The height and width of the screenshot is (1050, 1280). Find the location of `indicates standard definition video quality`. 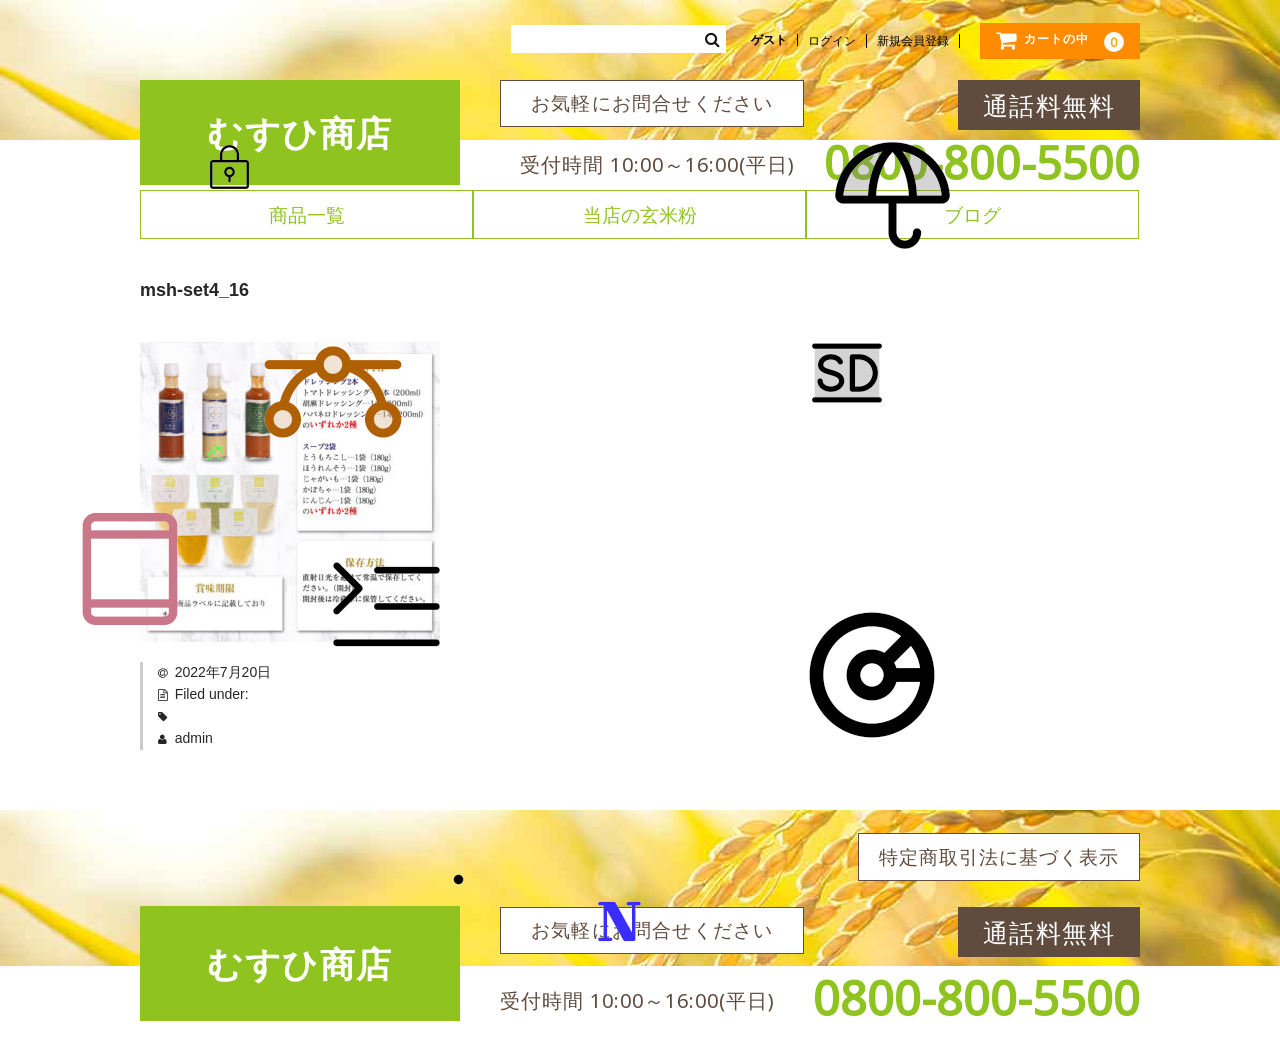

indicates standard definition video quality is located at coordinates (847, 373).